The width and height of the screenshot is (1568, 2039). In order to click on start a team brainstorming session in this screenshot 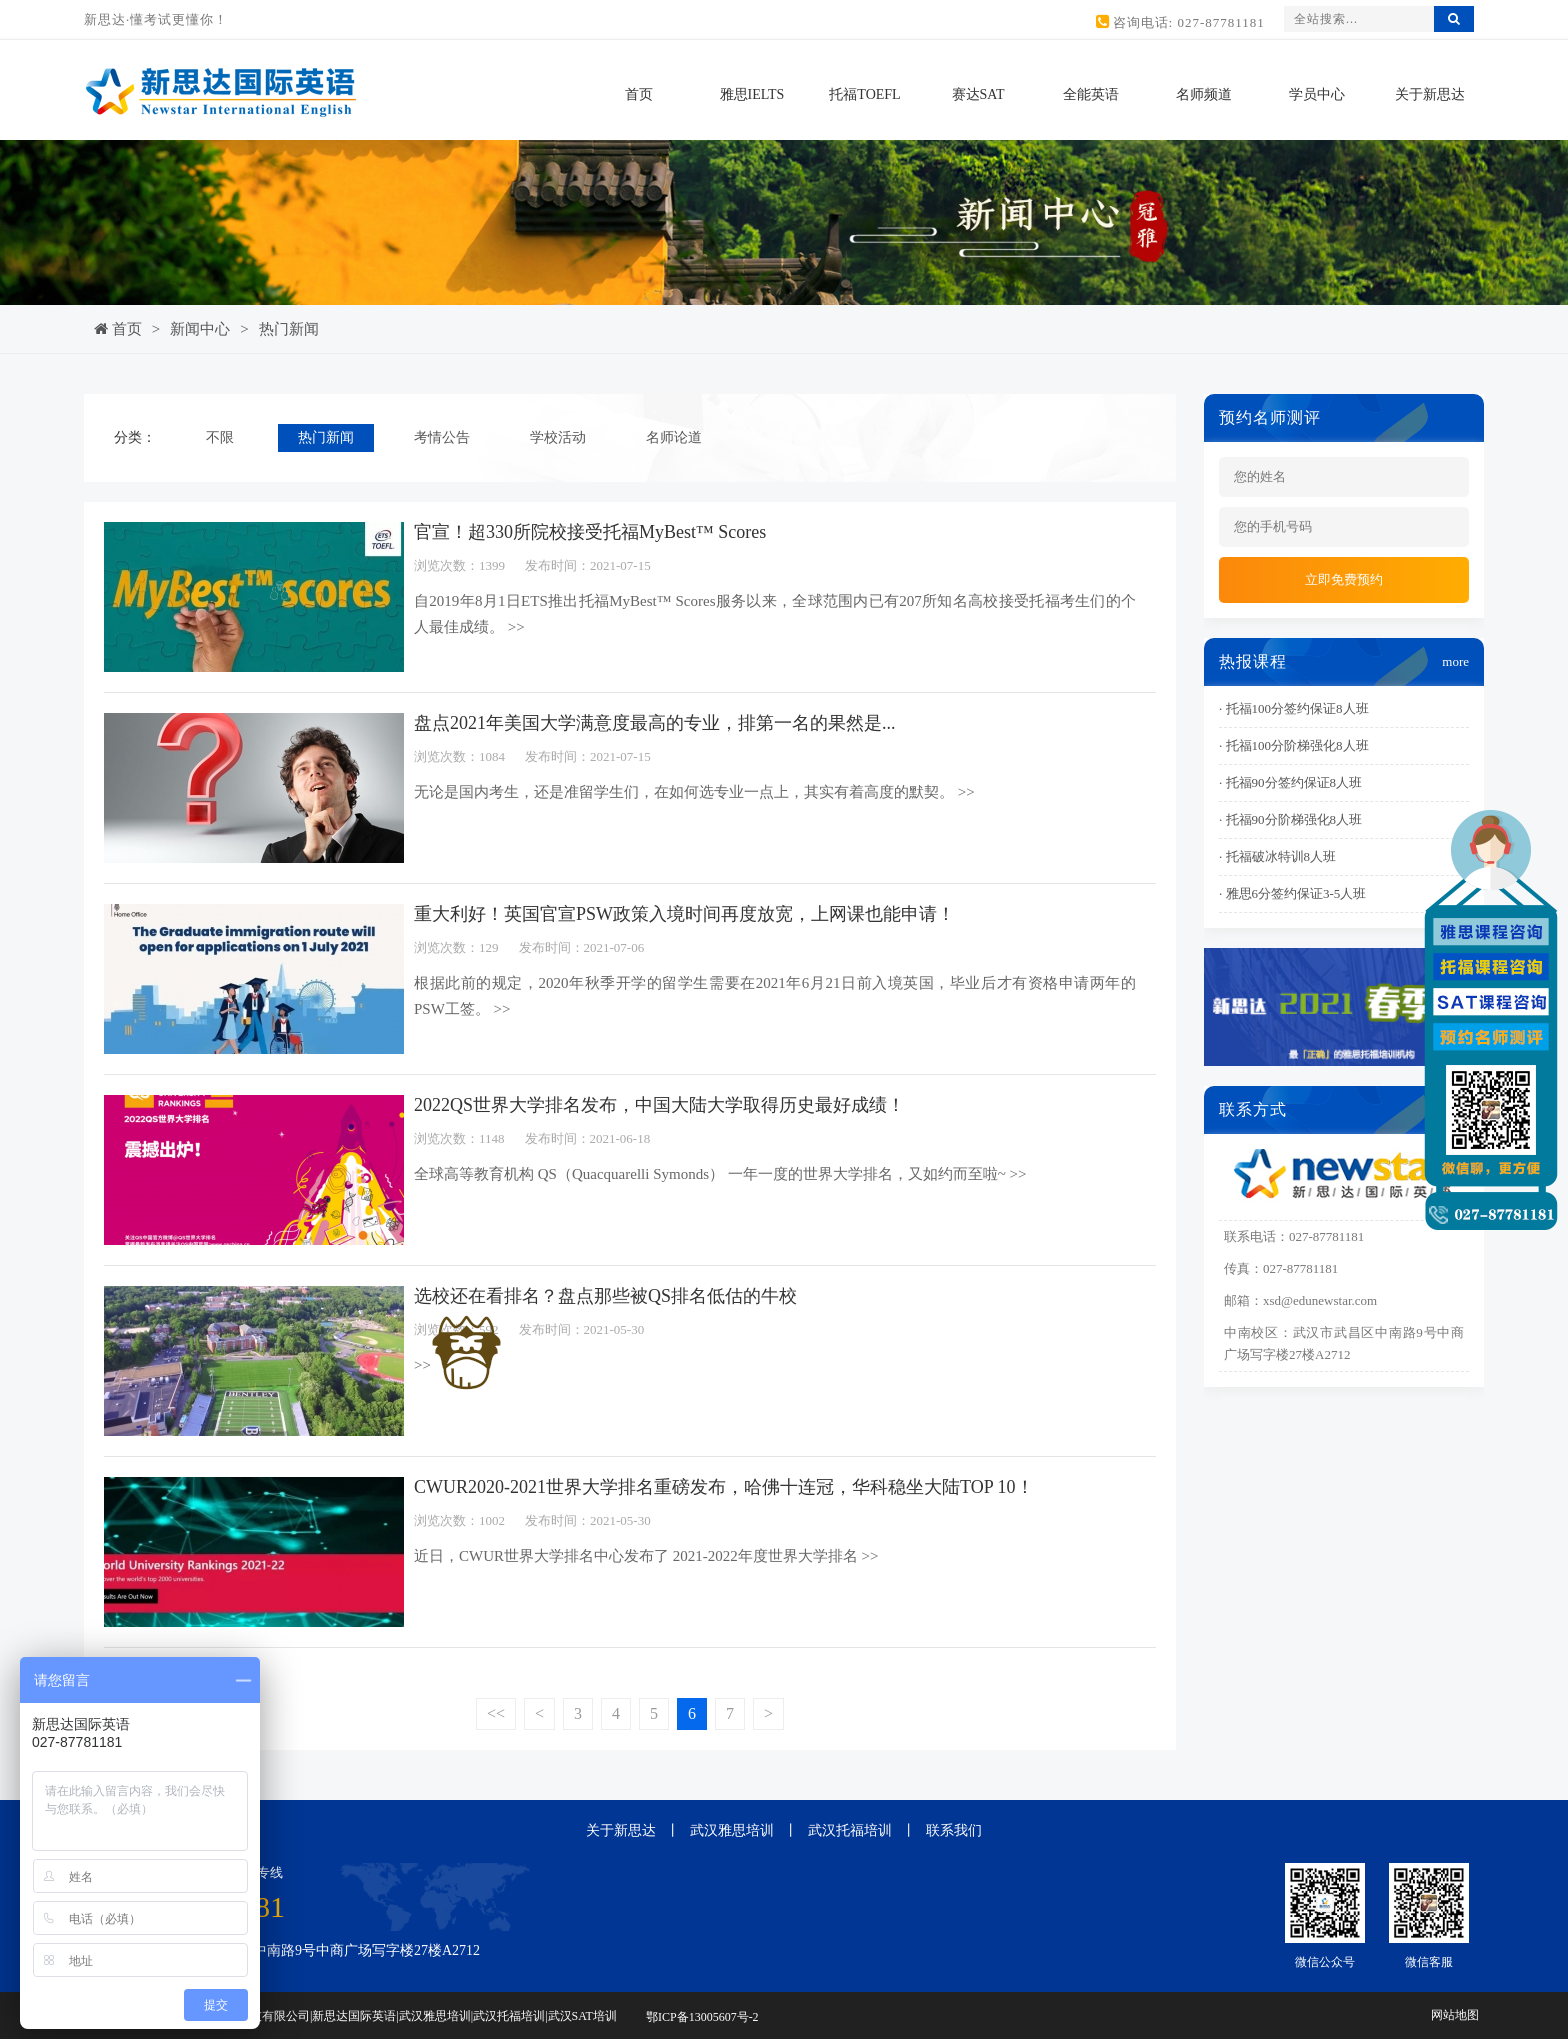, I will do `click(279, 590)`.